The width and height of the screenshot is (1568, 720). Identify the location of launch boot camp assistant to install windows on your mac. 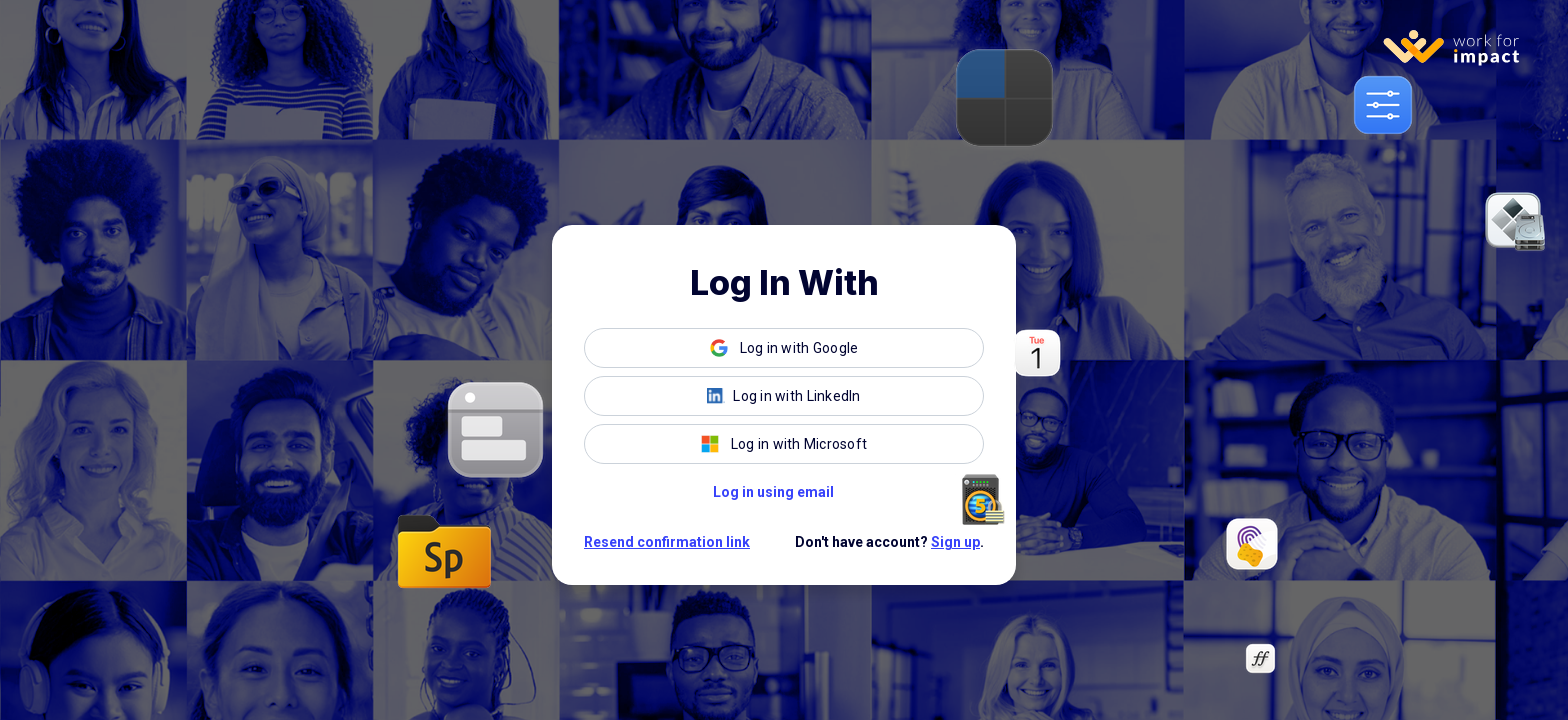
(1513, 220).